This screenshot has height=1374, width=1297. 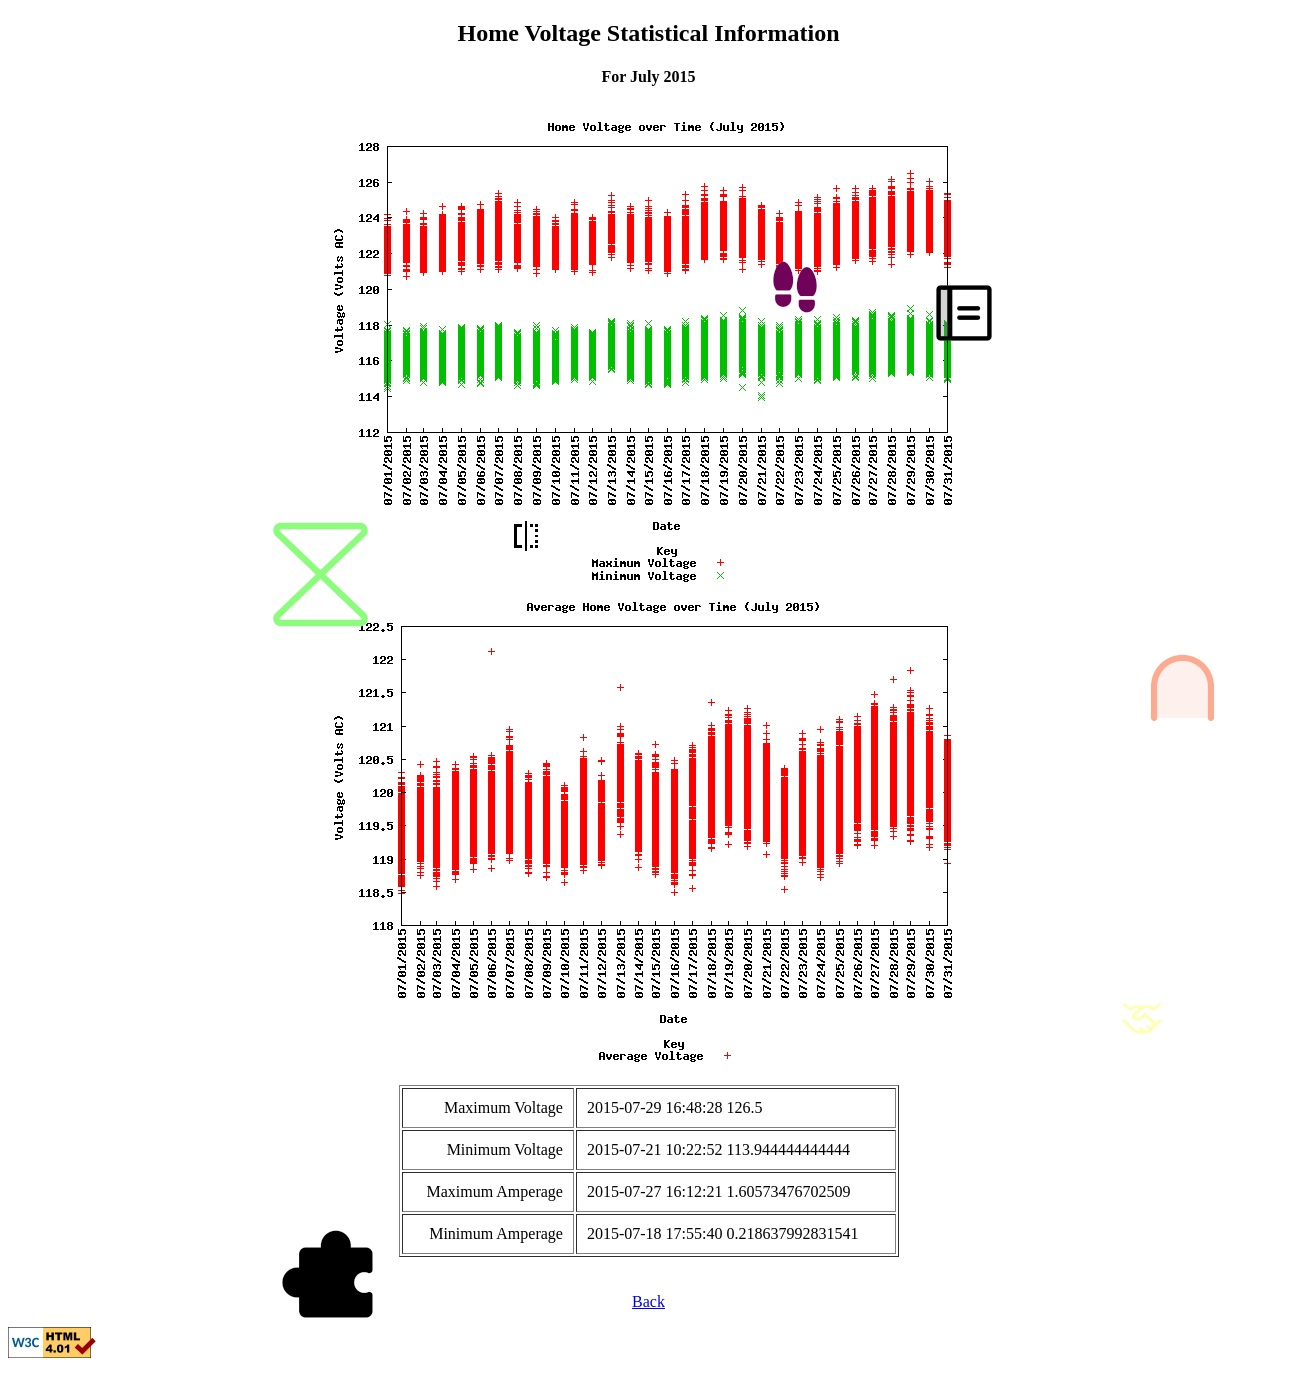 I want to click on represents set intersection in data operations, so click(x=1182, y=689).